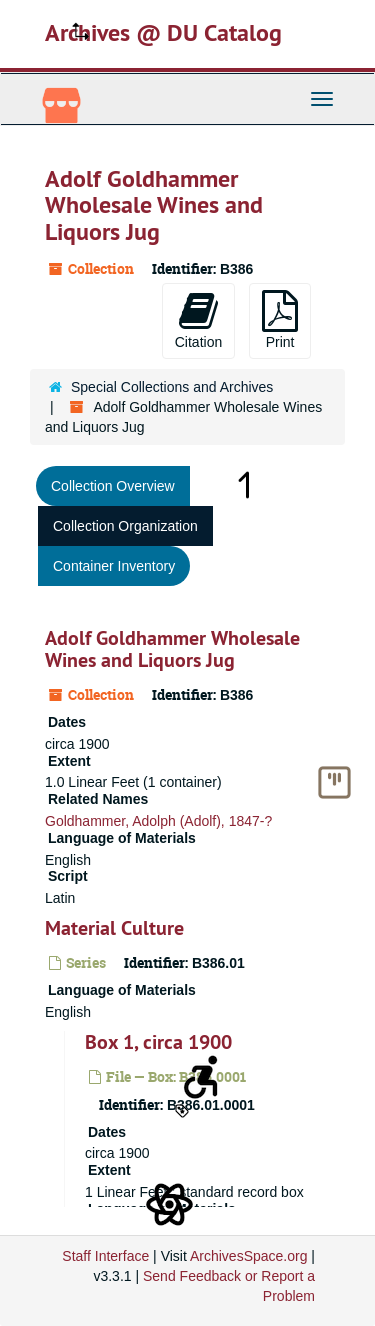 Image resolution: width=375 pixels, height=1326 pixels. I want to click on mark item as favorite, so click(182, 1111).